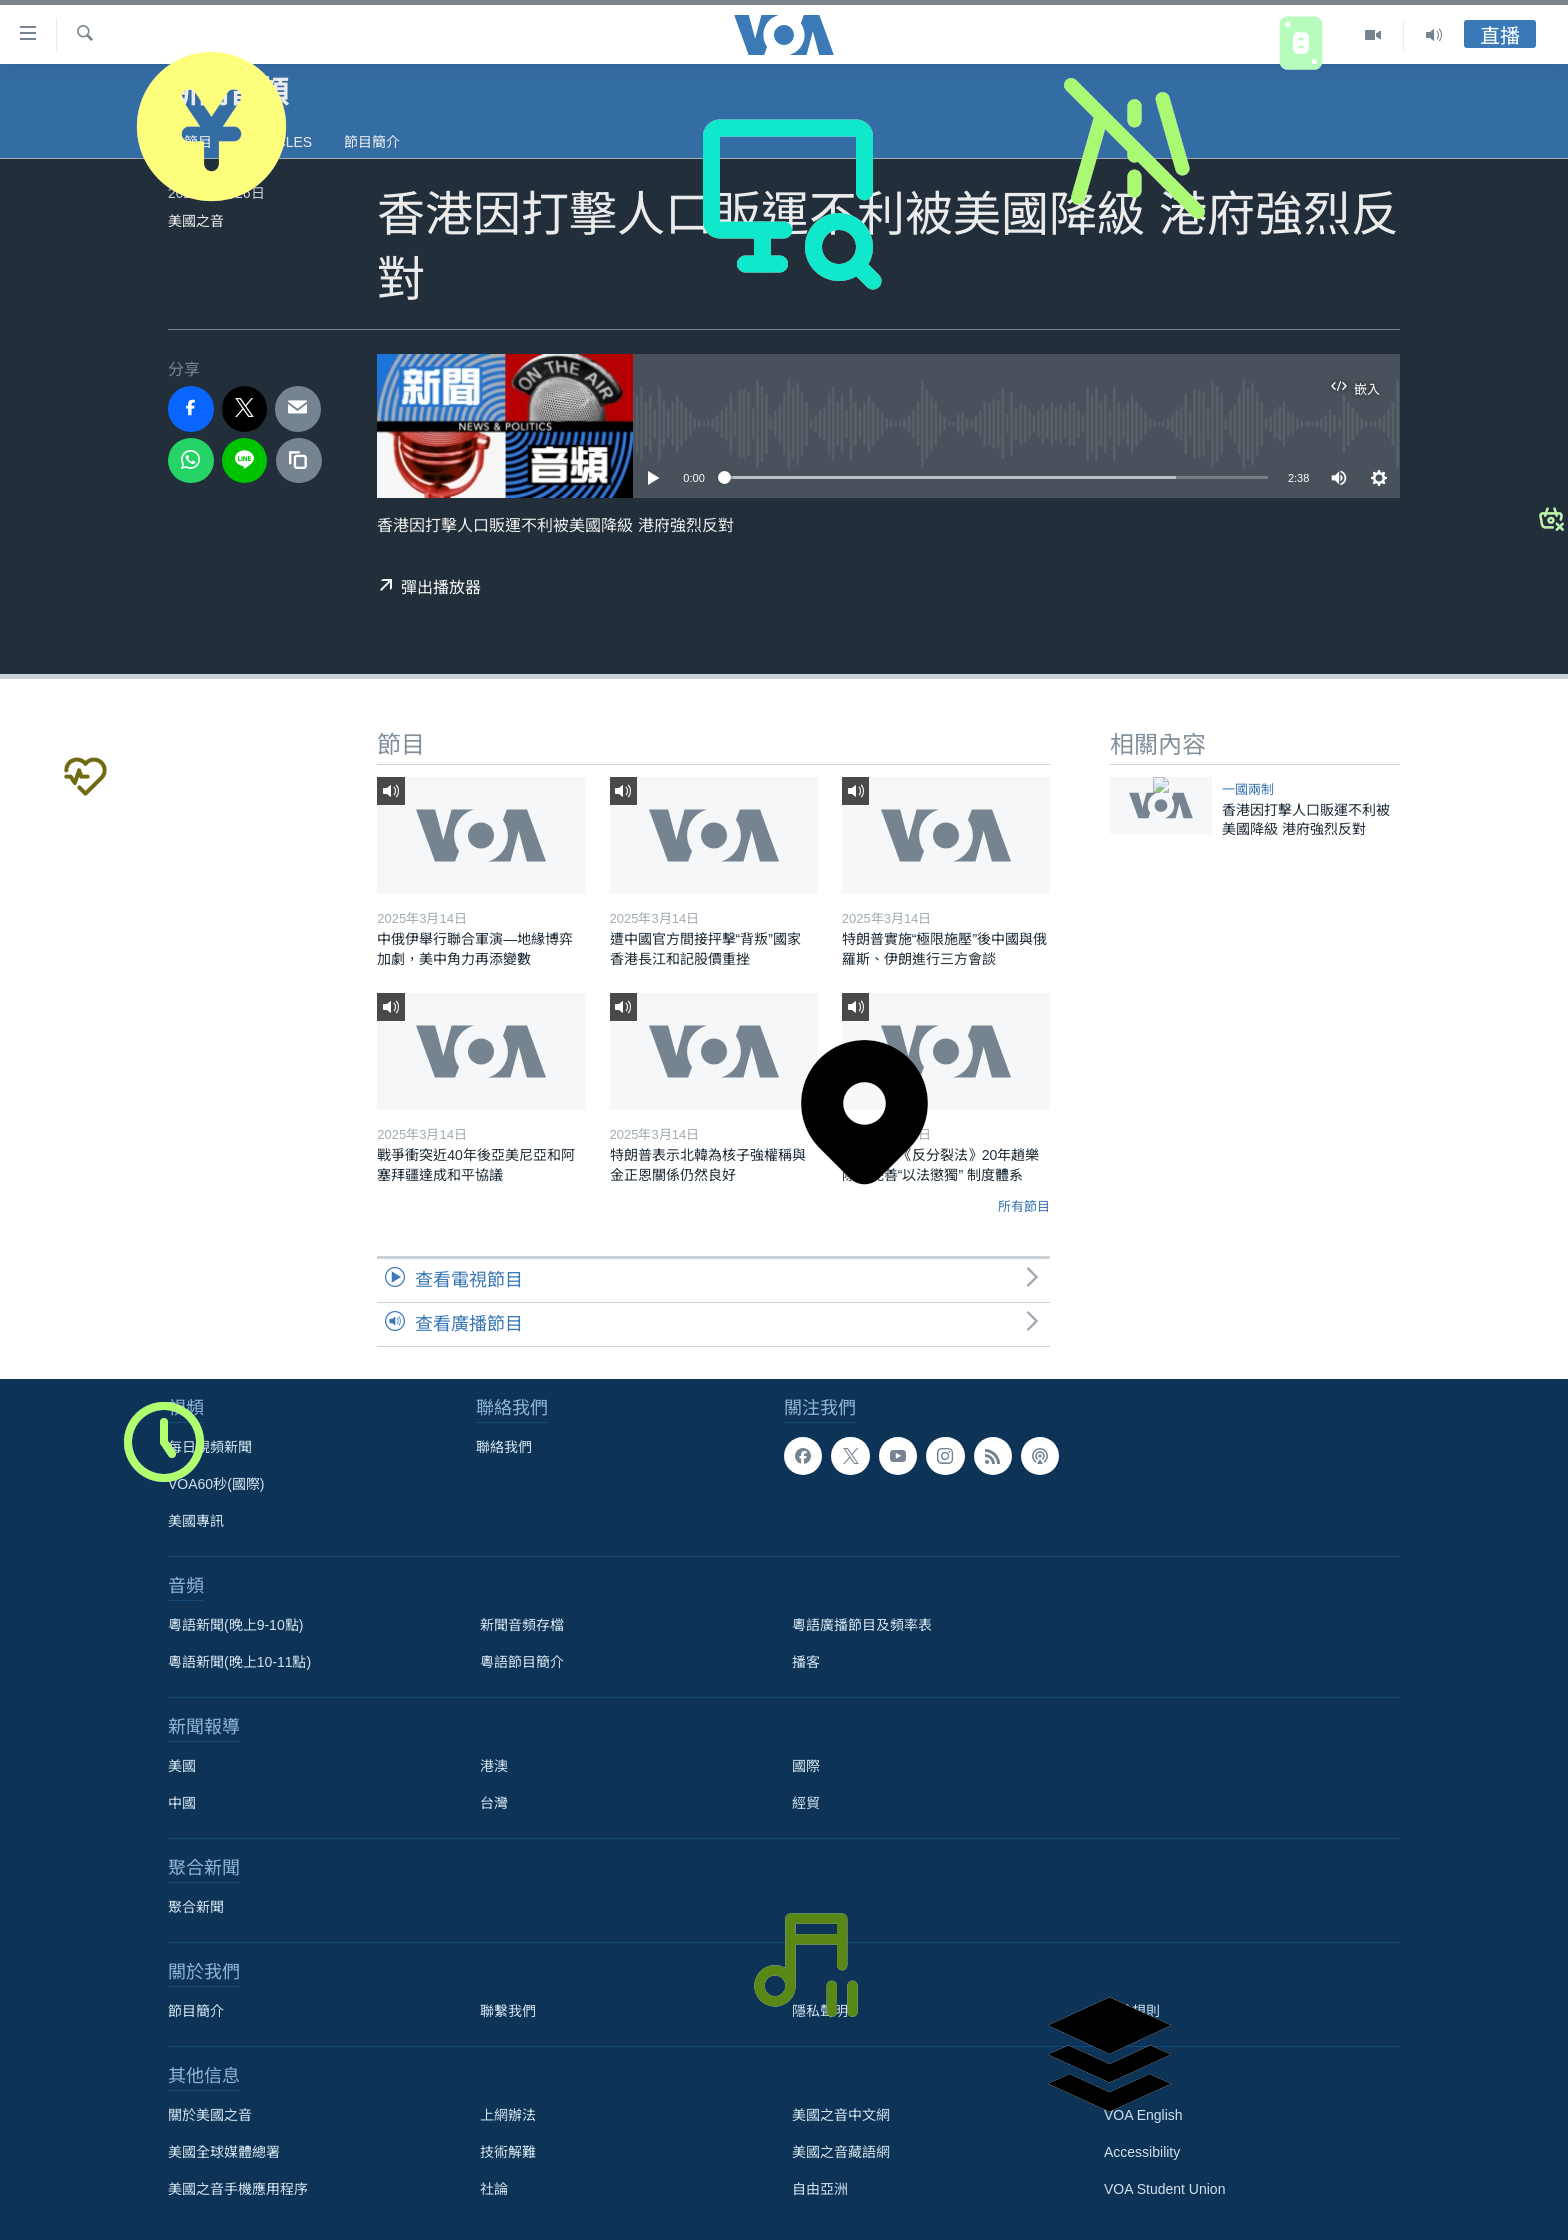 This screenshot has height=2240, width=1568. I want to click on view or set a location on the map, so click(864, 1110).